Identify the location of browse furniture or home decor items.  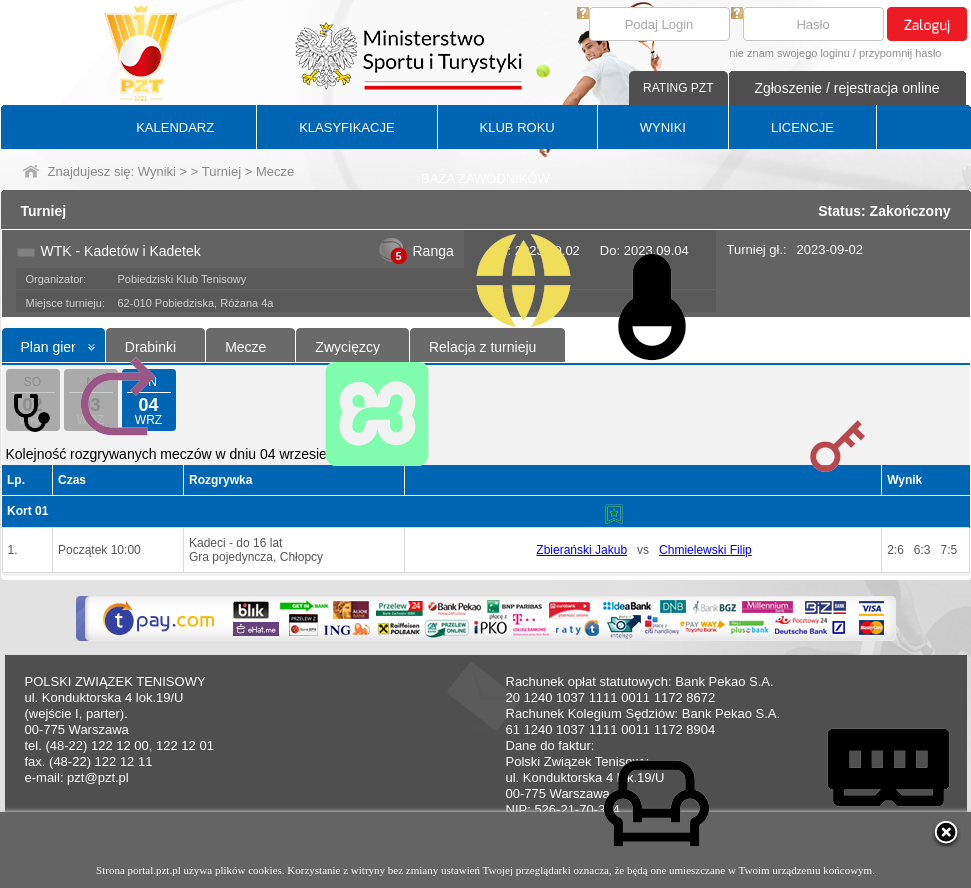
(656, 803).